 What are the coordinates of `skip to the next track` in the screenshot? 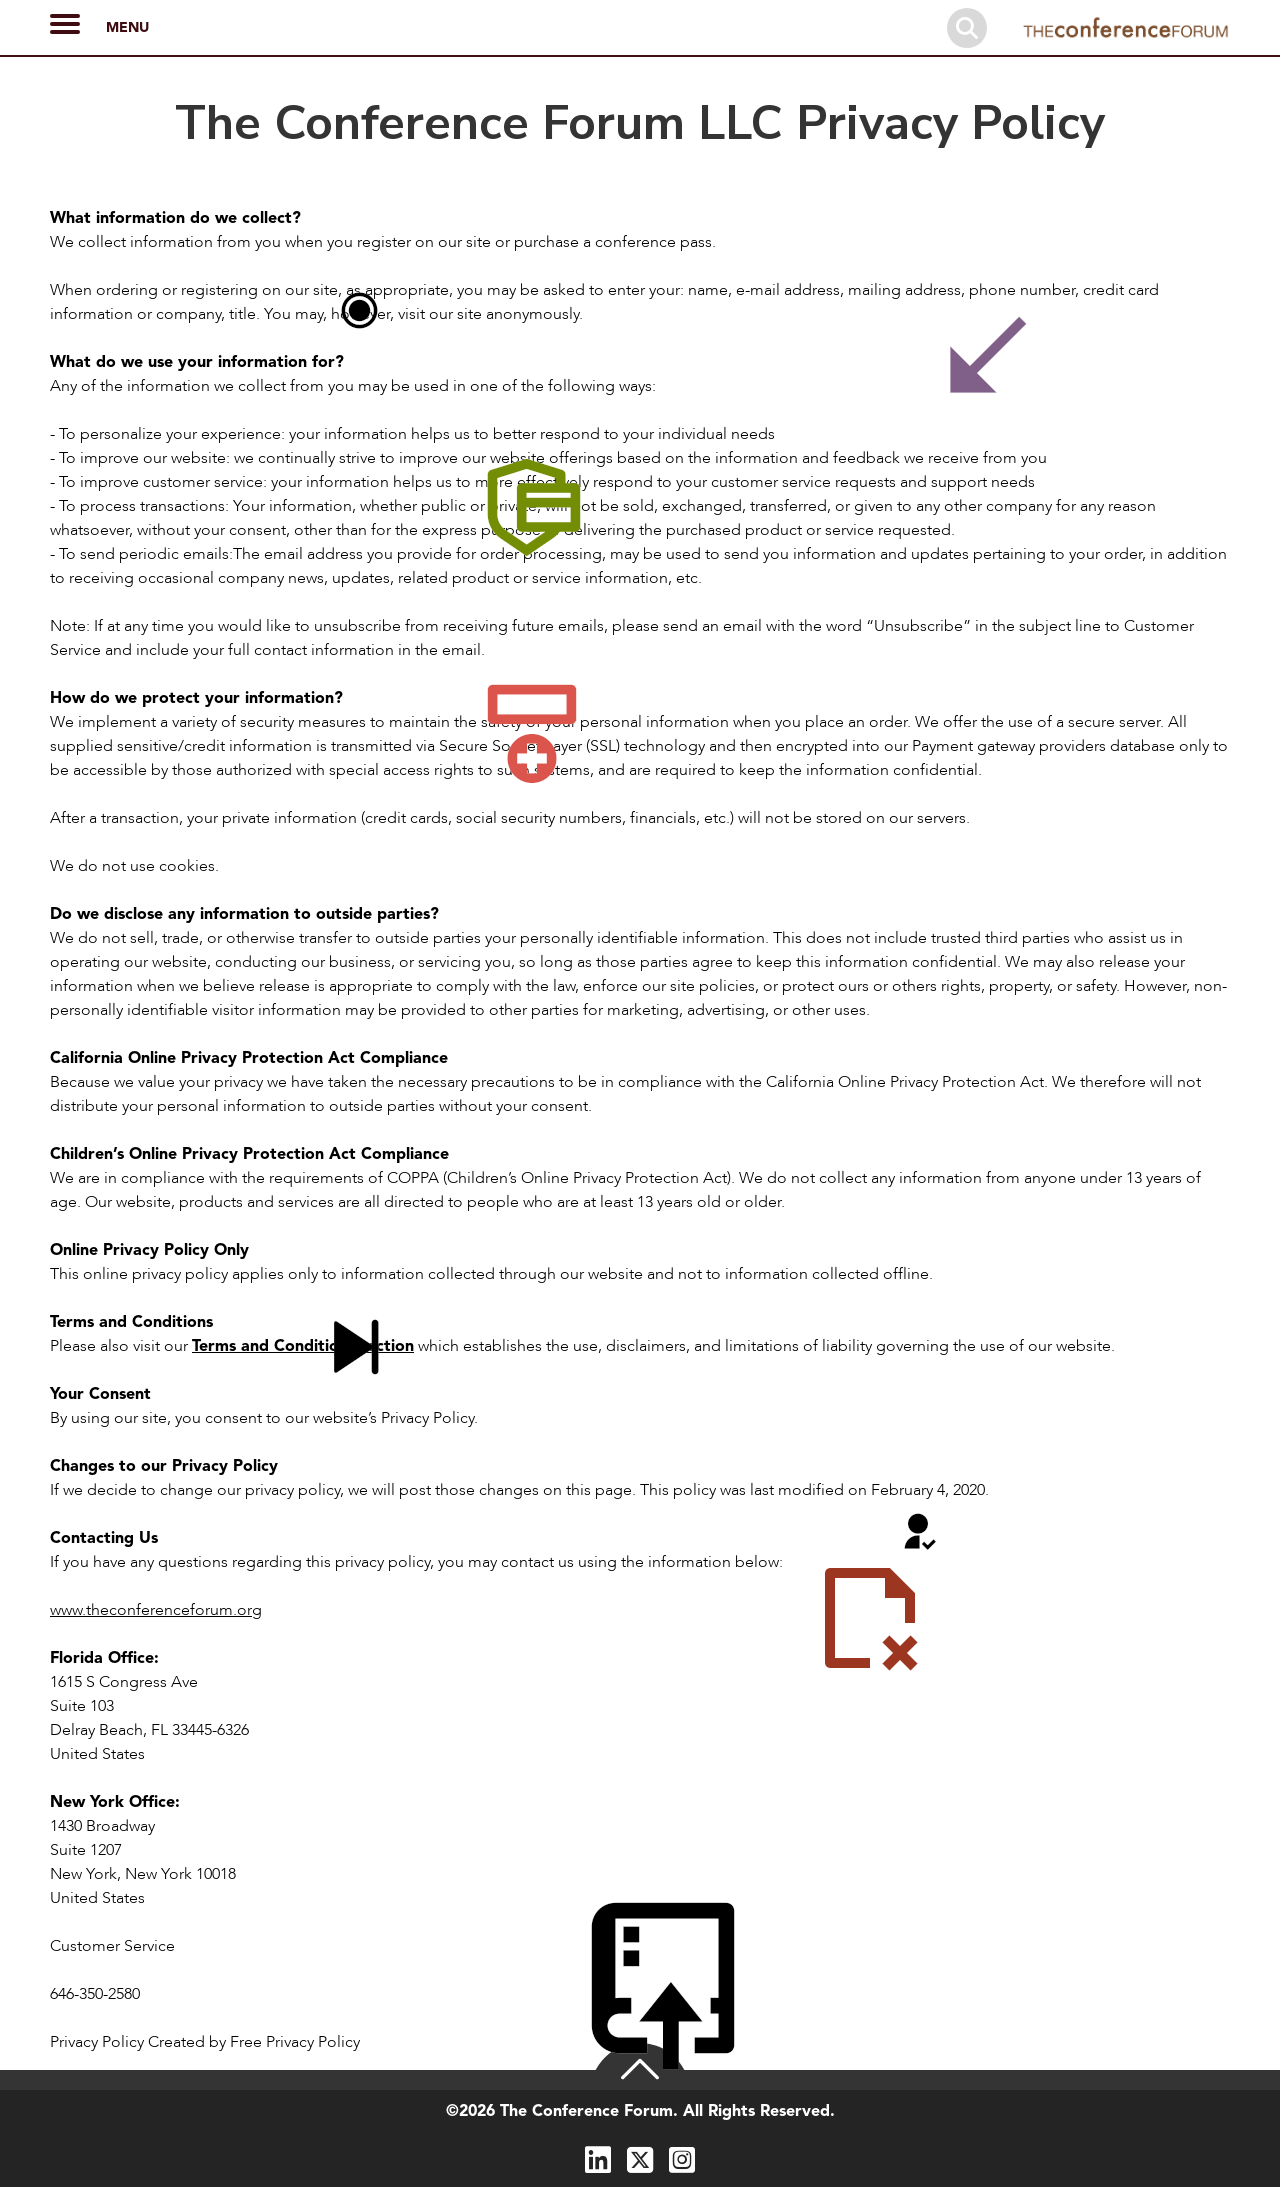 It's located at (358, 1347).